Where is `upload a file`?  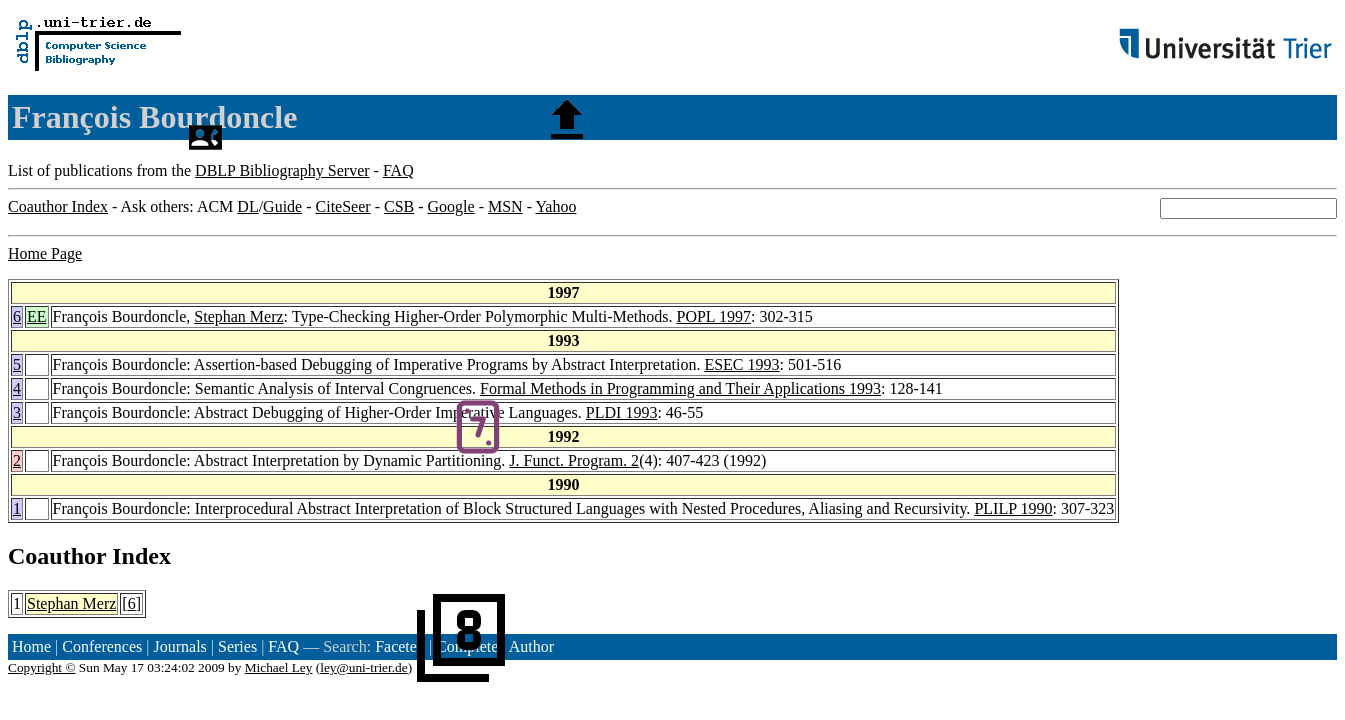
upload a file is located at coordinates (567, 120).